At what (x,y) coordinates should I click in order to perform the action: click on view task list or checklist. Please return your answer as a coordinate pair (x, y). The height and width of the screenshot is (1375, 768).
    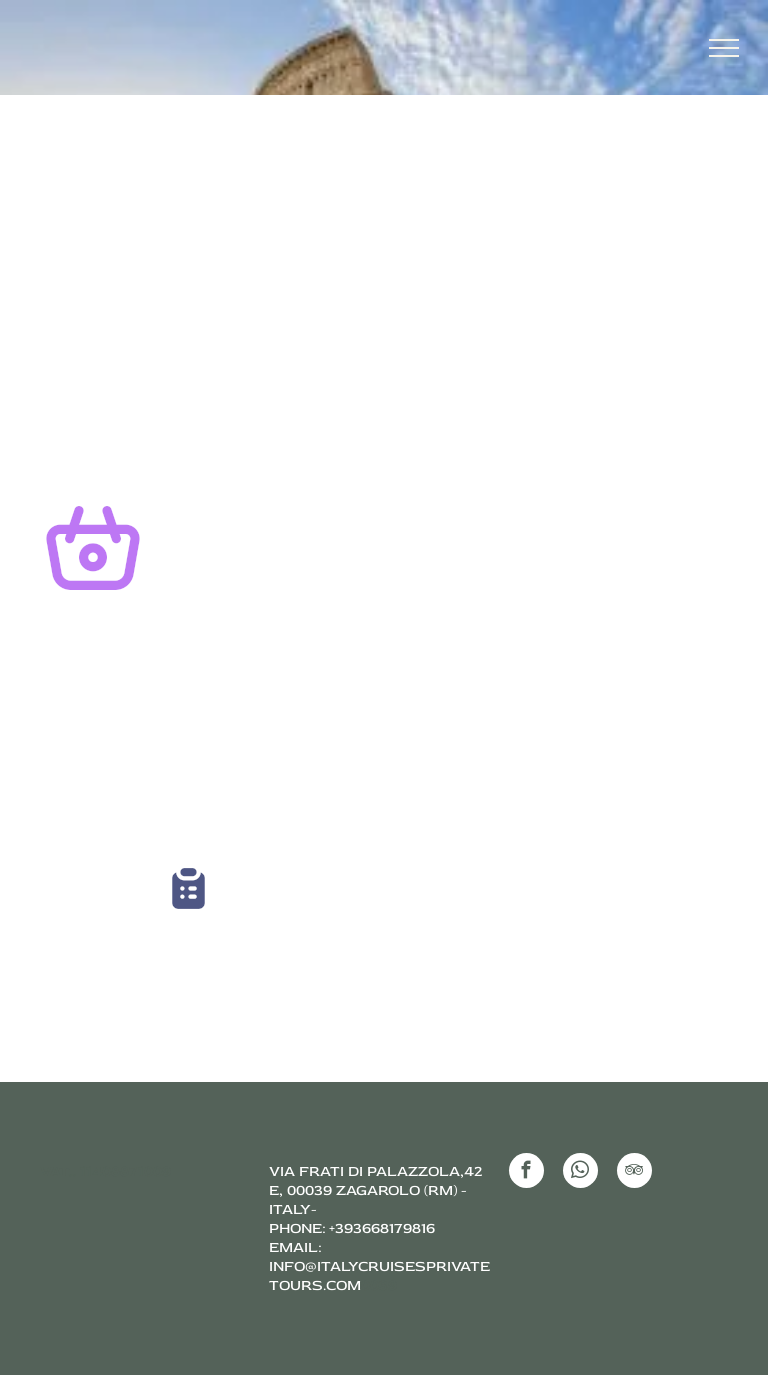
    Looking at the image, I should click on (188, 888).